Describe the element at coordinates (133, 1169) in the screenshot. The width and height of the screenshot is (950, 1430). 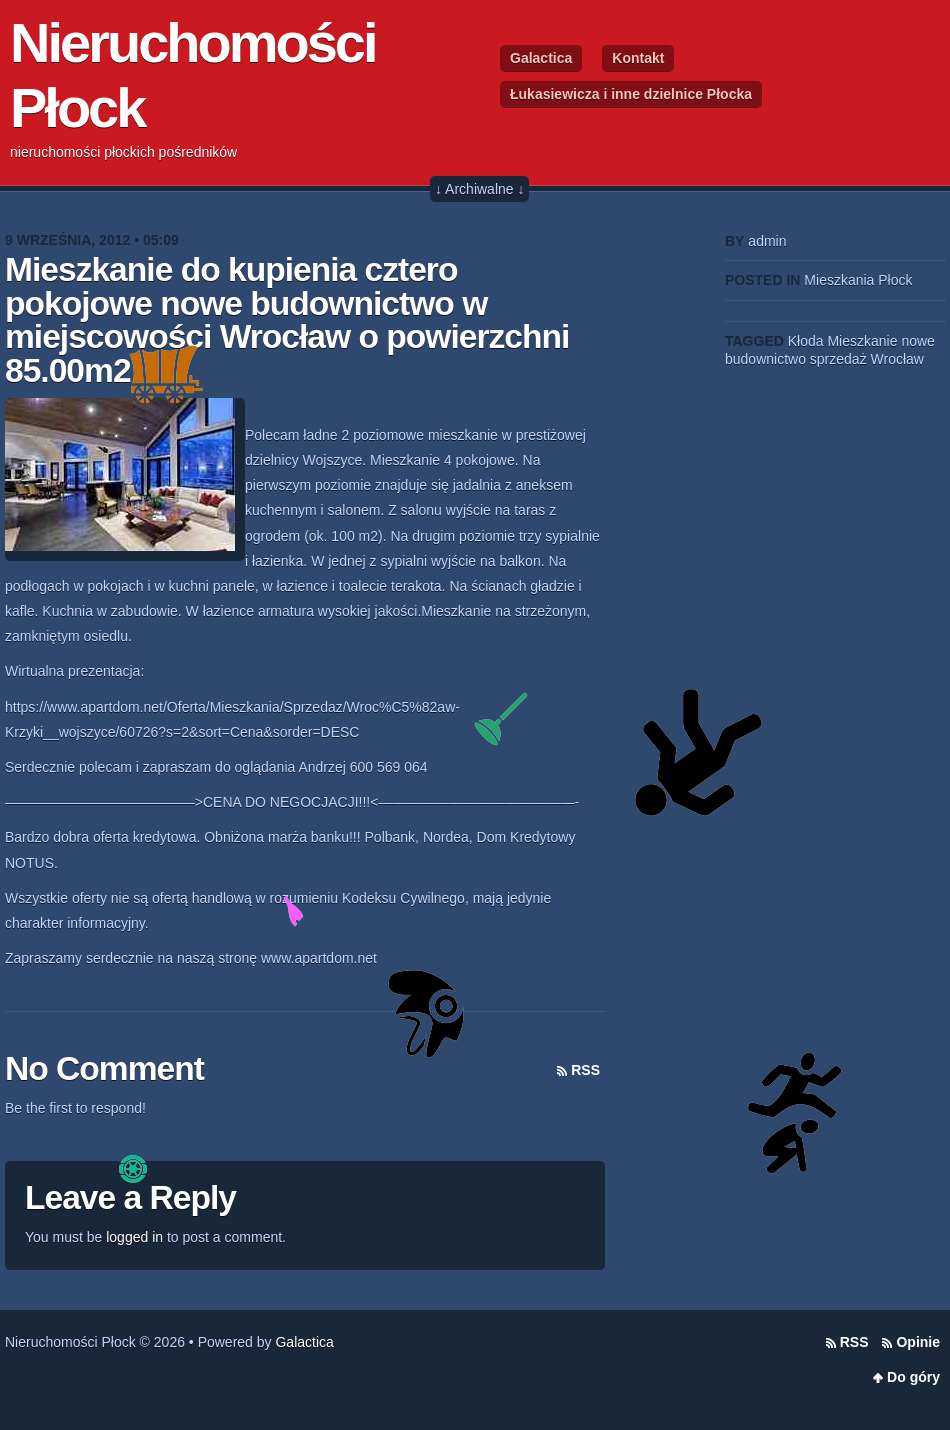
I see `navigate or steer game controls` at that location.